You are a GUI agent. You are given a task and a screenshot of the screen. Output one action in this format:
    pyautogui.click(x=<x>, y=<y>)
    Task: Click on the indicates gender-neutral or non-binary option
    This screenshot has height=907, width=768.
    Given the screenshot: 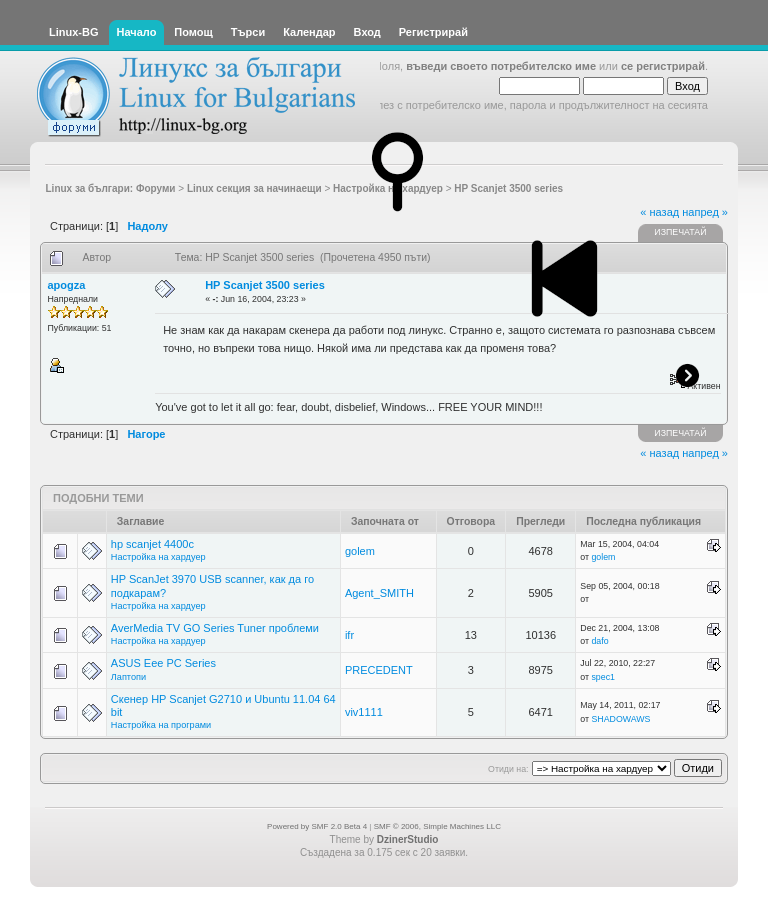 What is the action you would take?
    pyautogui.click(x=397, y=169)
    